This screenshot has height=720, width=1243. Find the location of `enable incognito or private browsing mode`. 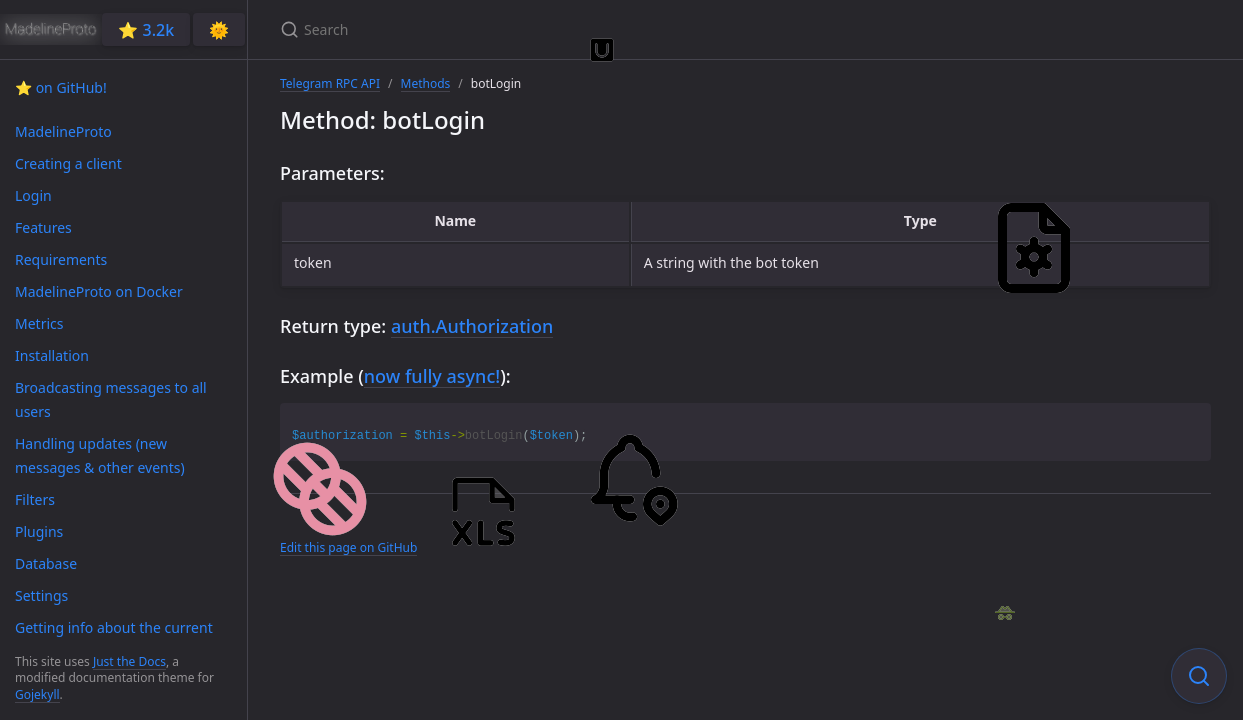

enable incognito or private browsing mode is located at coordinates (1005, 613).